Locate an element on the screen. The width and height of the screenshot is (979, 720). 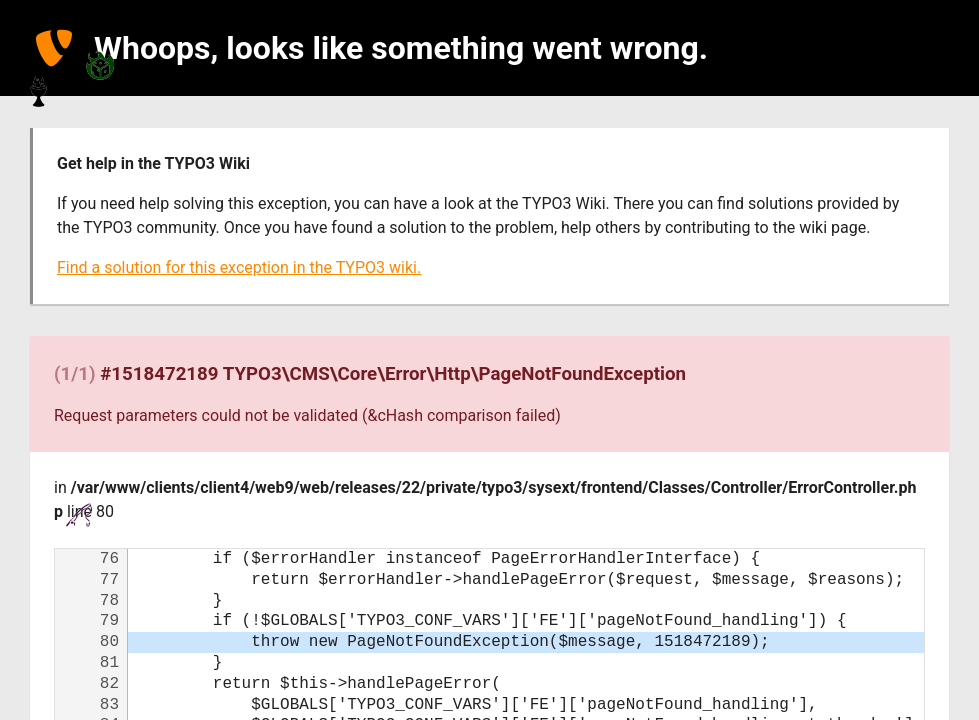
access fishing mini-game or activity is located at coordinates (79, 515).